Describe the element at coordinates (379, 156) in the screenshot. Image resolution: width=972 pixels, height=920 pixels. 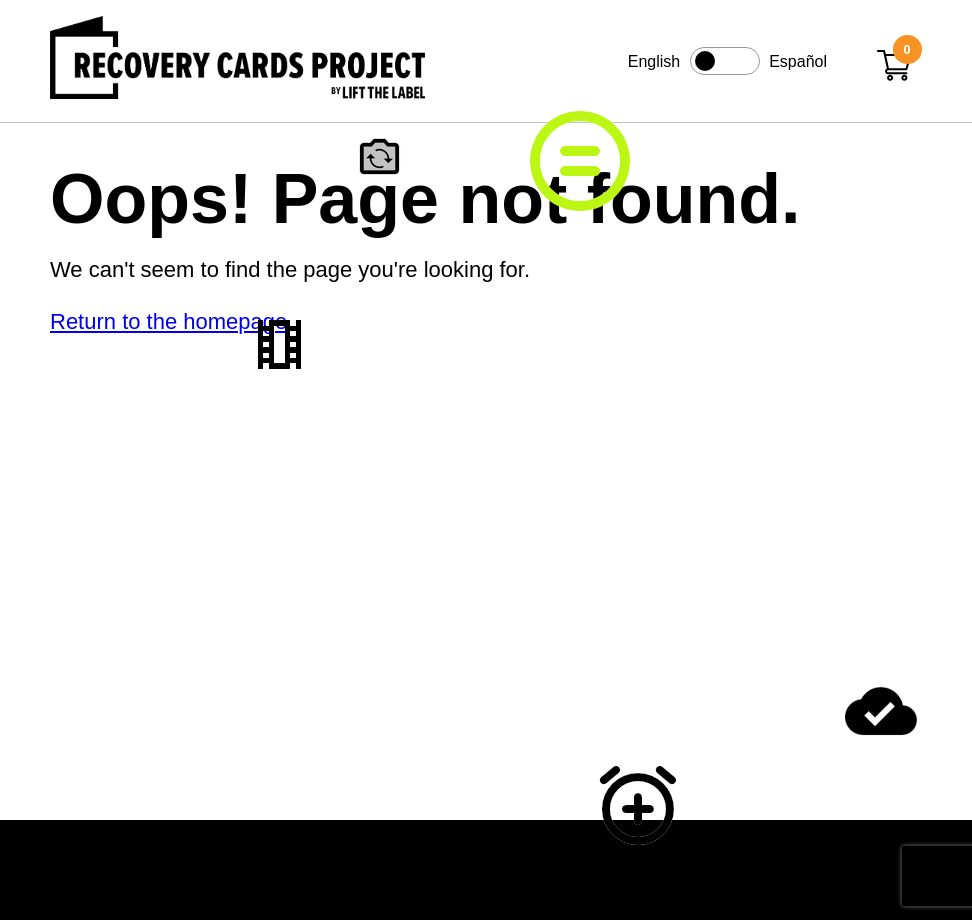
I see `switch between front and rear camera` at that location.